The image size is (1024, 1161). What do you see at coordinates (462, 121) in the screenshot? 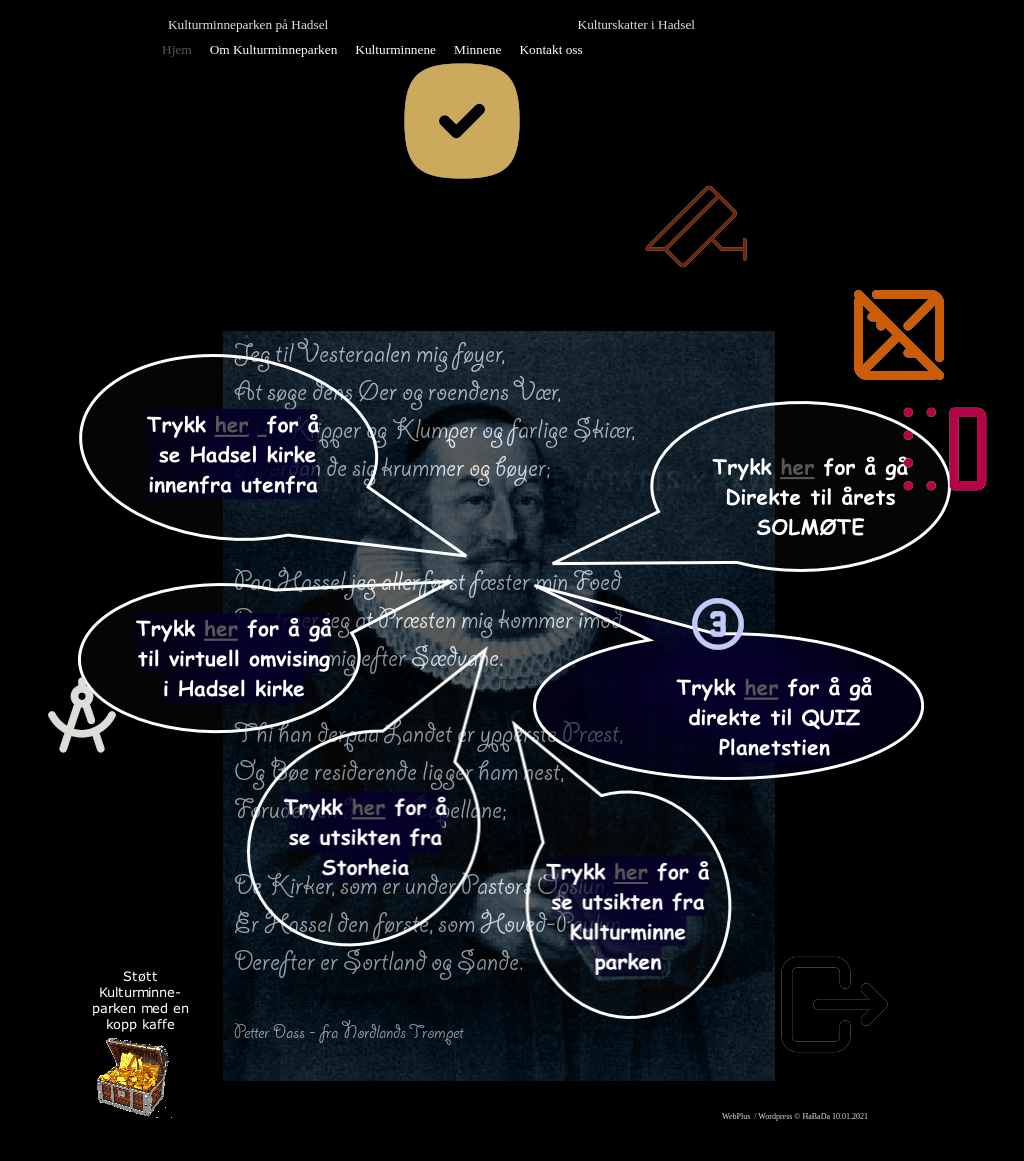
I see `mark task as complete` at bounding box center [462, 121].